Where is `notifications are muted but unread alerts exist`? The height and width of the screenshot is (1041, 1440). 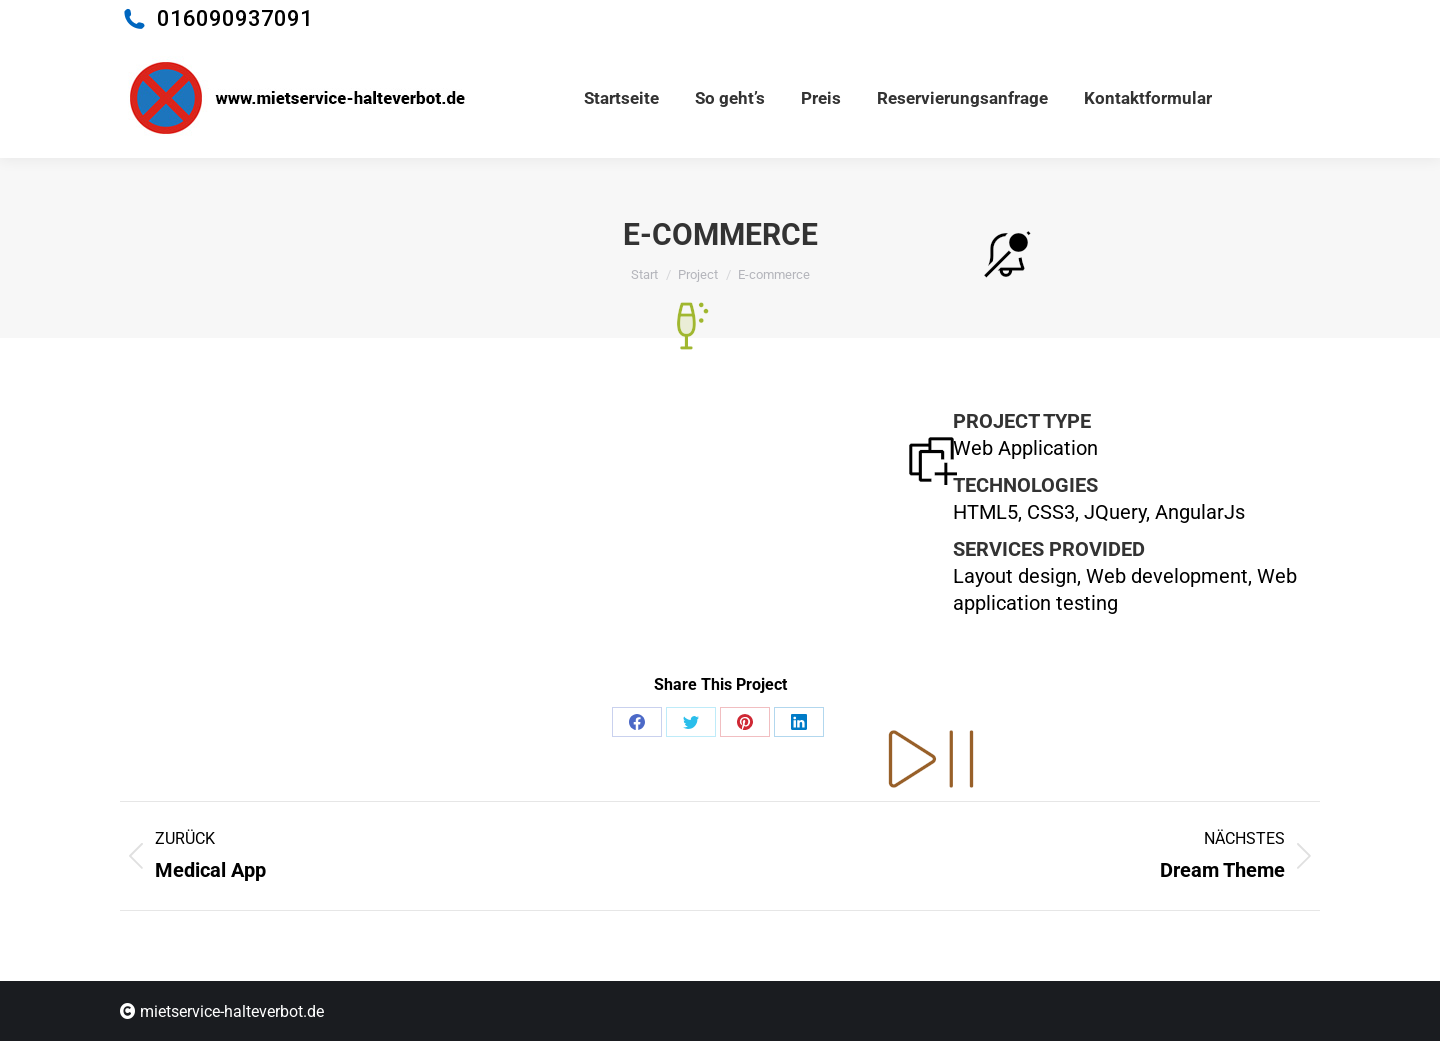 notifications are muted but unread alerts exist is located at coordinates (1006, 255).